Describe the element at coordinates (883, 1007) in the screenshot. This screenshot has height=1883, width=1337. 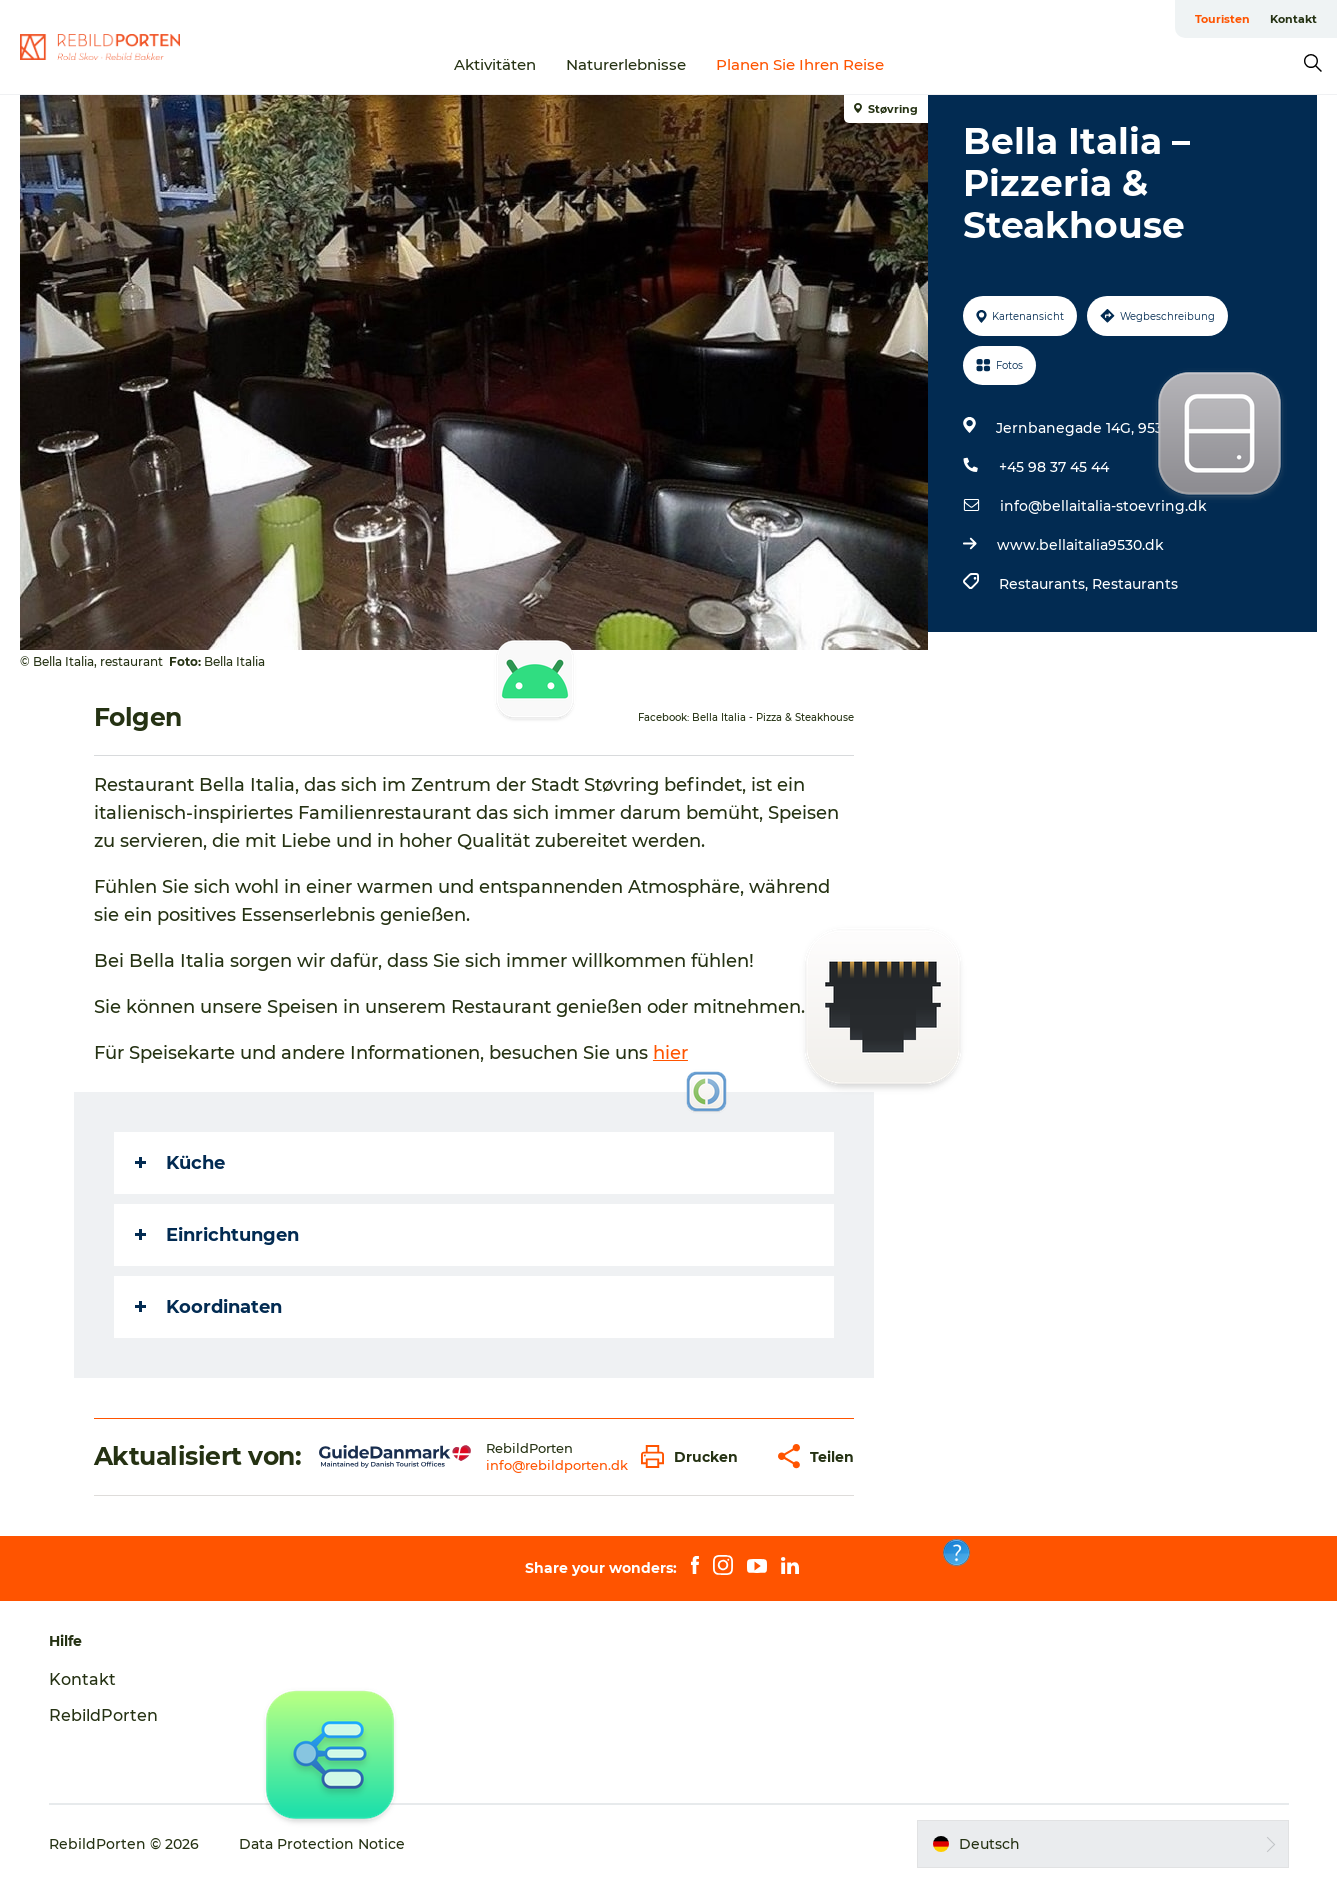
I see `open ethernet network preferences` at that location.